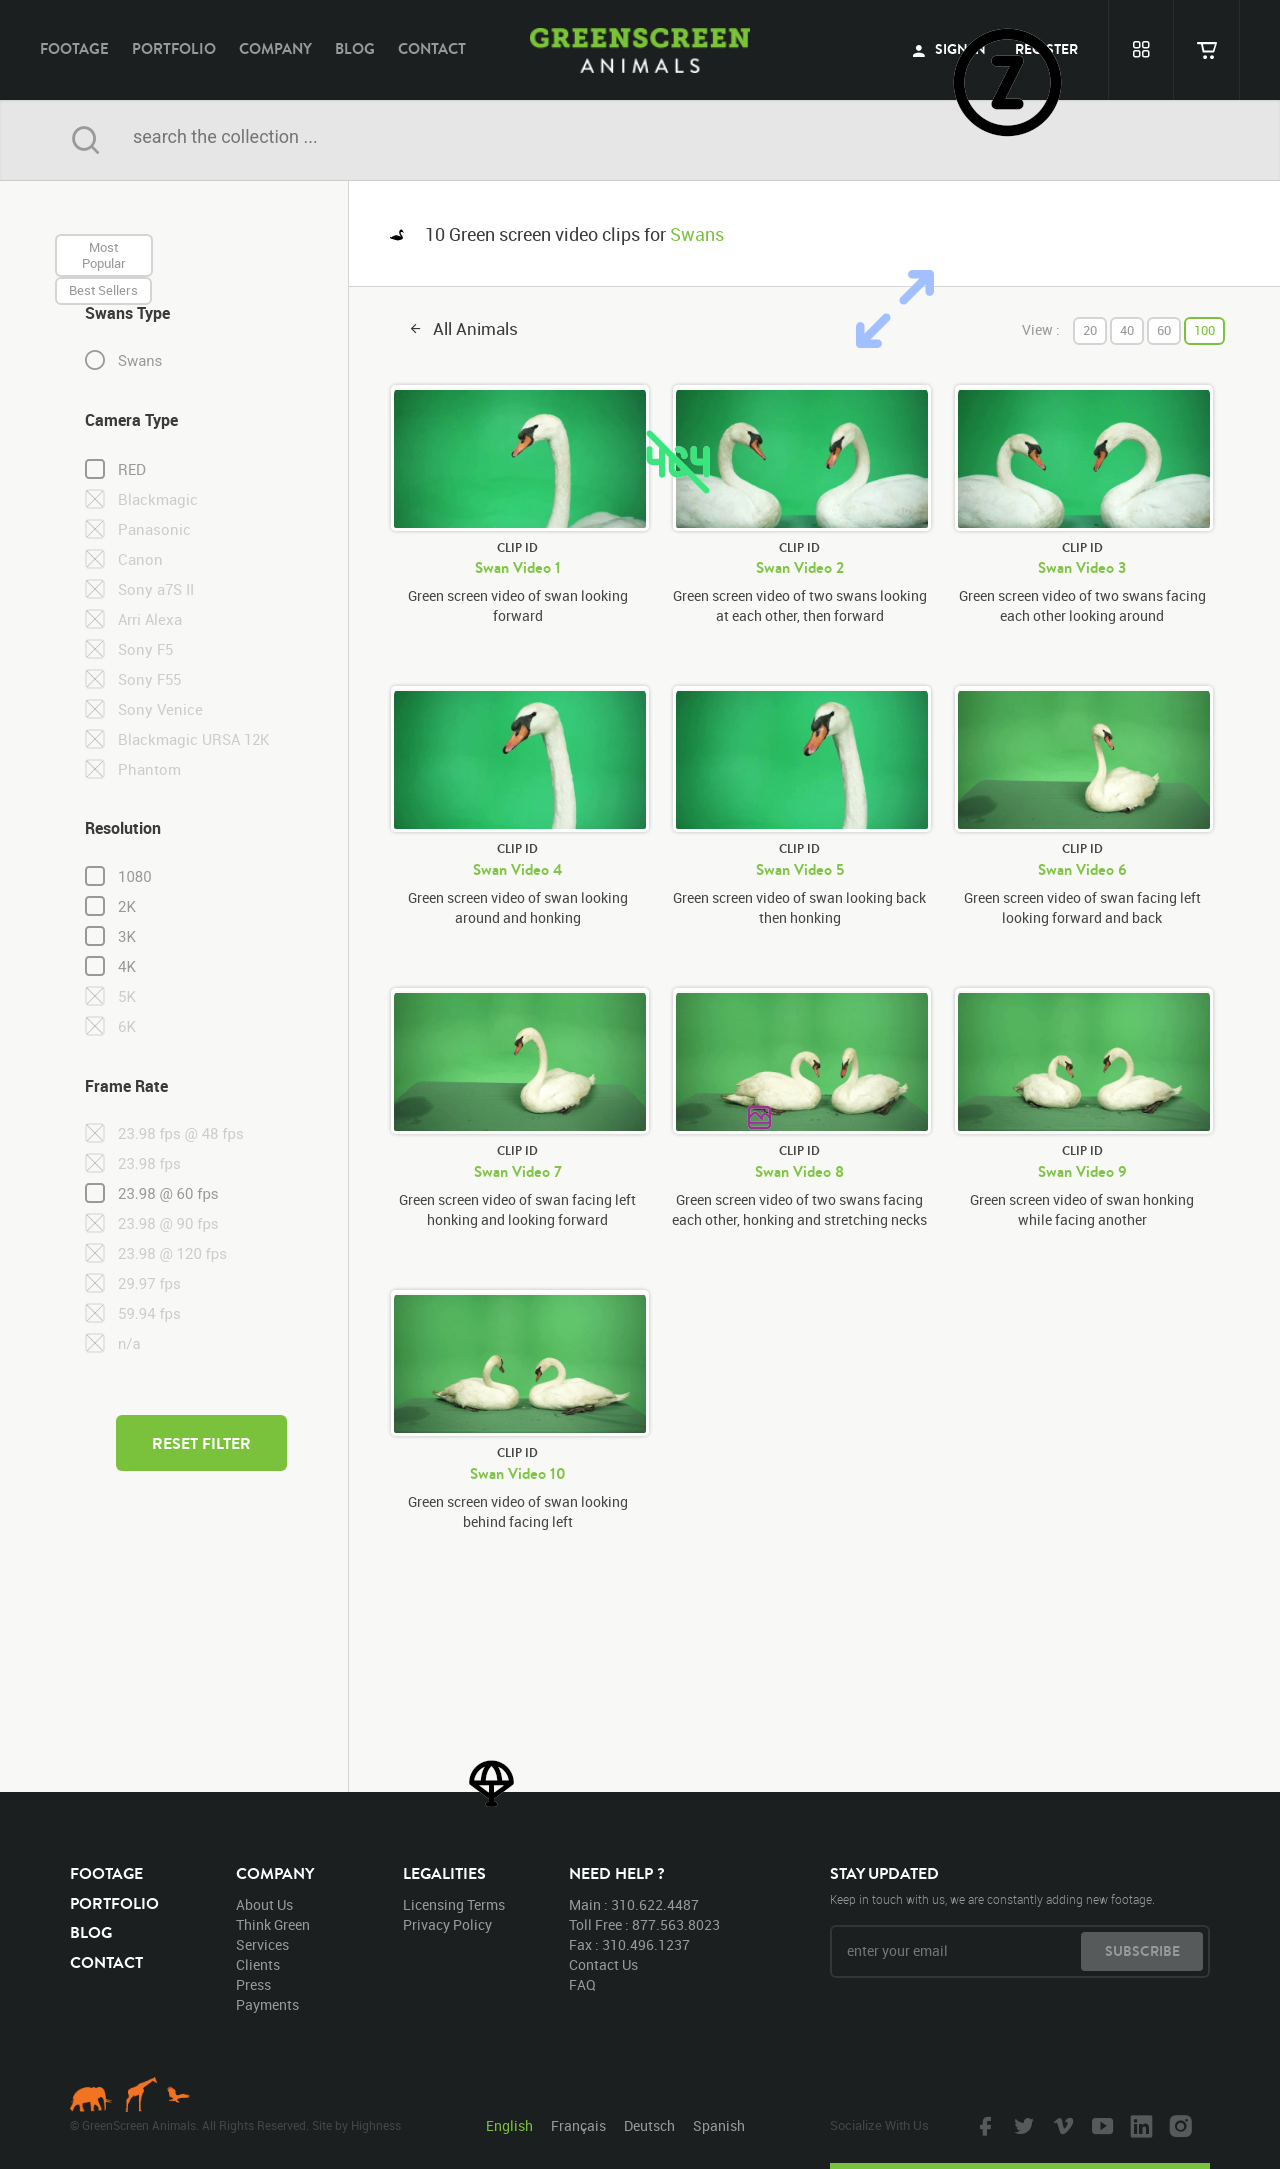  Describe the element at coordinates (1007, 82) in the screenshot. I see `indicates z-index or layer ordering controls` at that location.